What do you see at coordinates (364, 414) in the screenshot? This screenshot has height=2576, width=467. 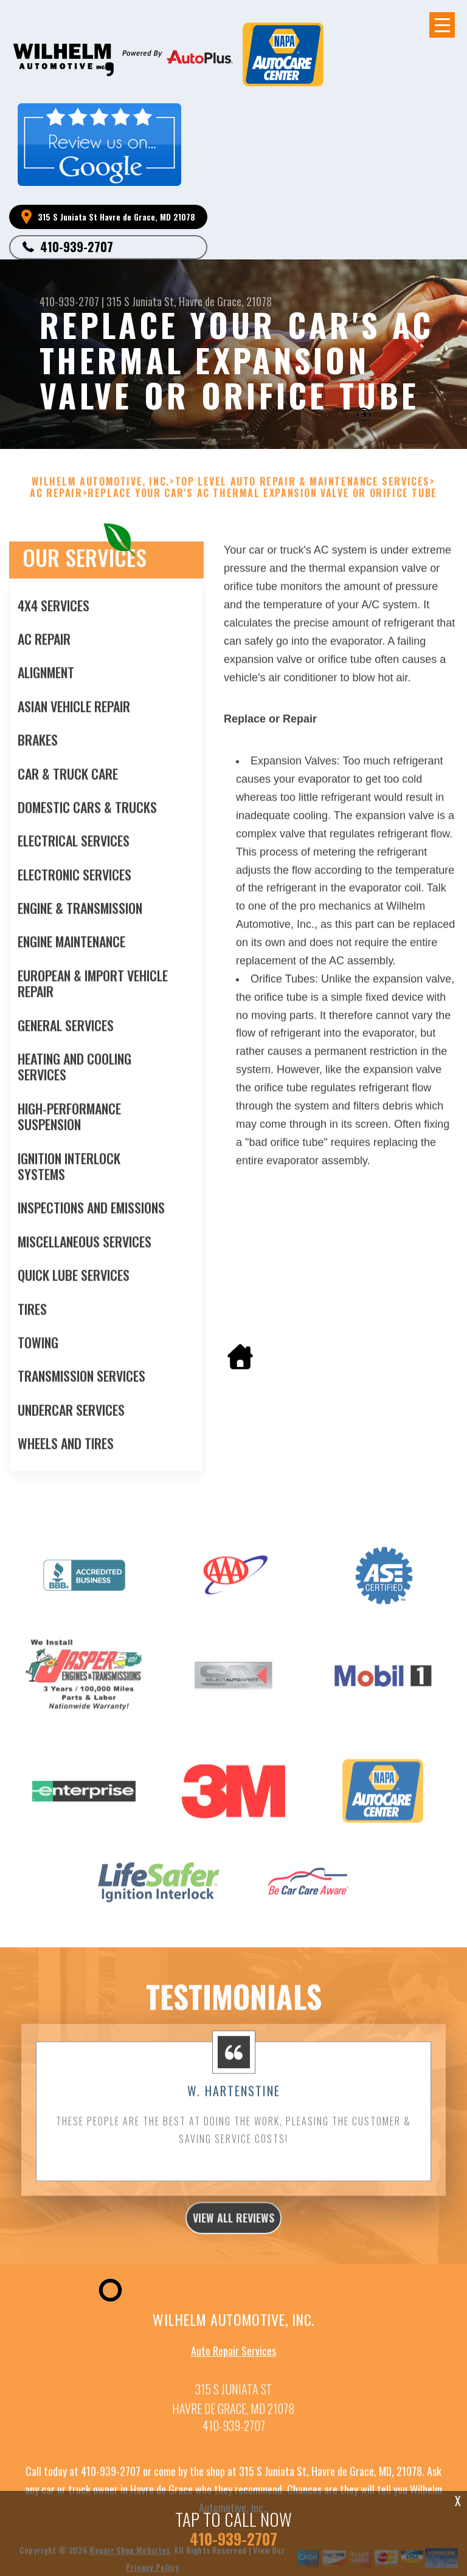 I see `go to next item or step` at bounding box center [364, 414].